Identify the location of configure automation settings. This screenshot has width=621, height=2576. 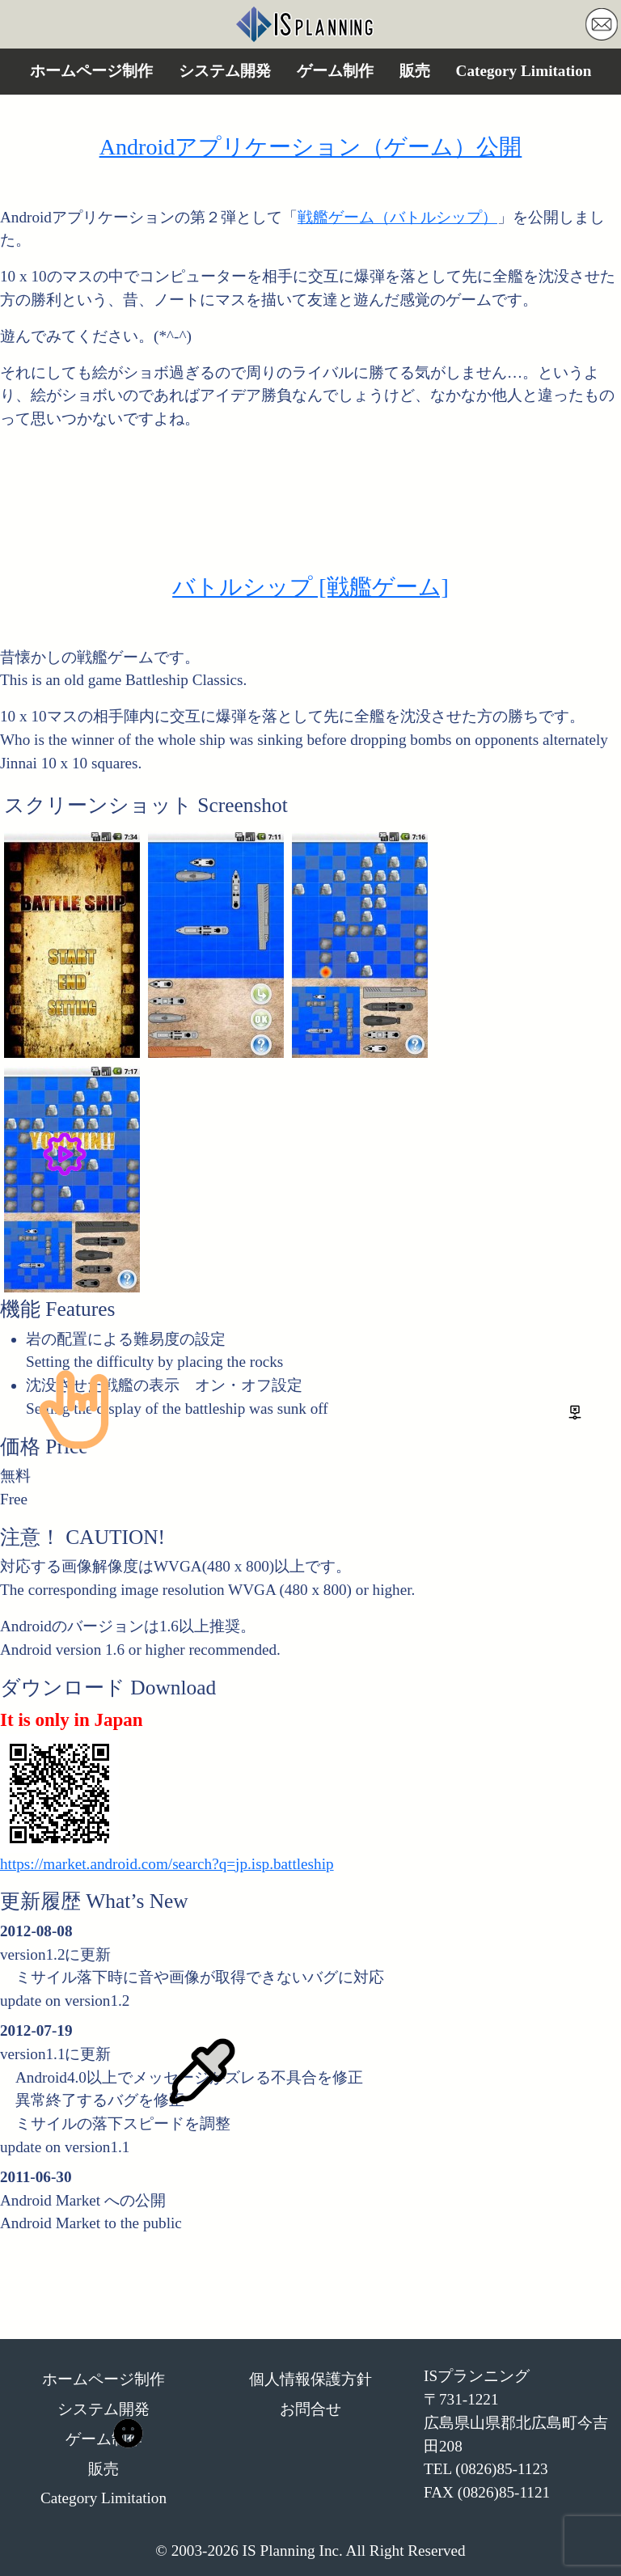
(65, 1154).